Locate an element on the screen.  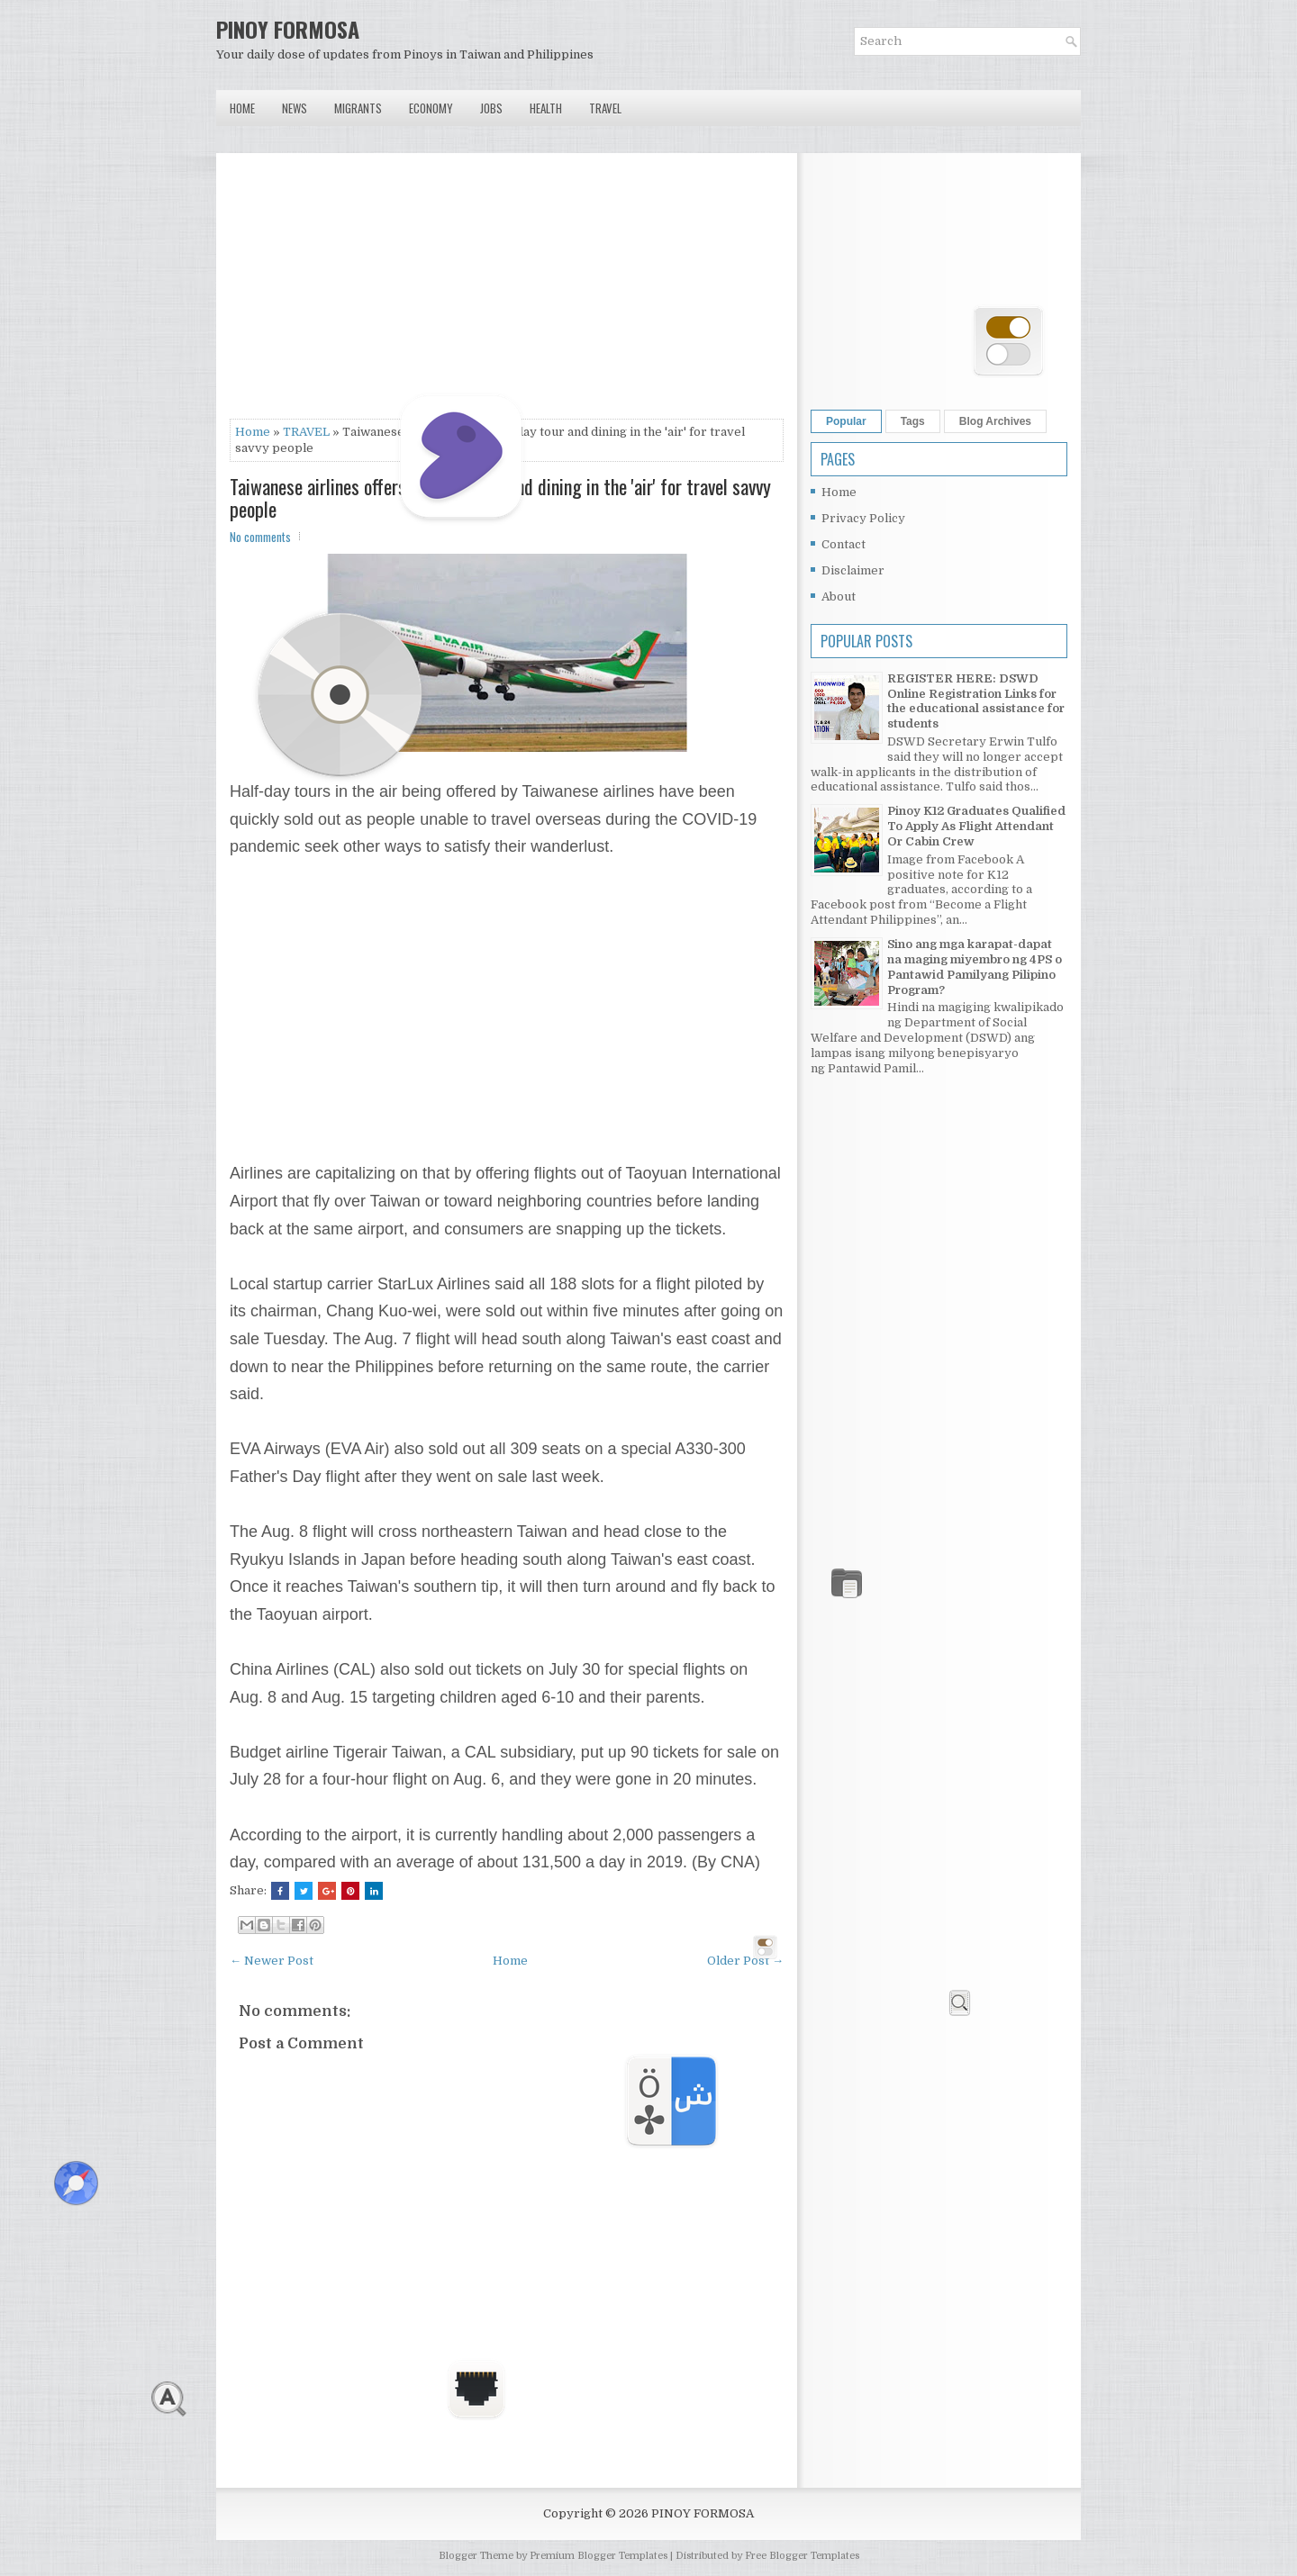
indicates a DVD-RW drive or rewritable disc is located at coordinates (340, 694).